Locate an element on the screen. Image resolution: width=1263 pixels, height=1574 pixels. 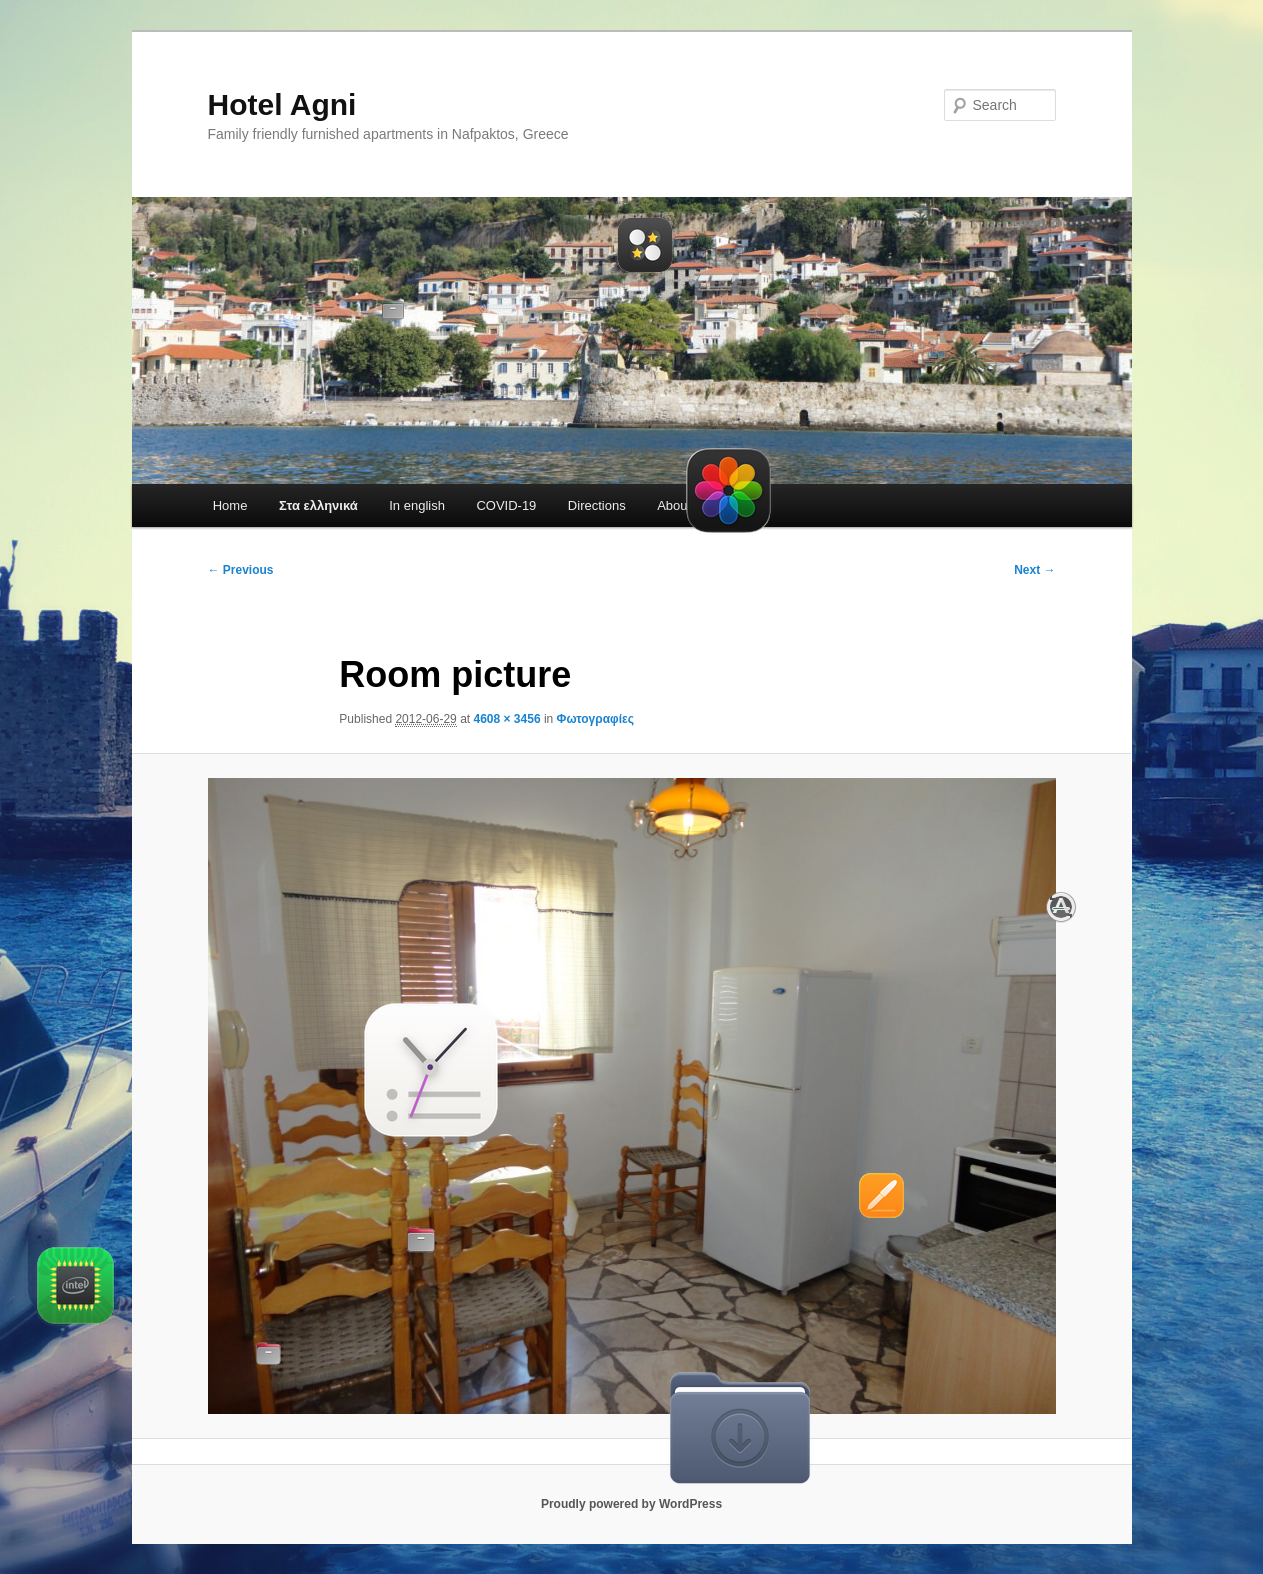
open the file manager application is located at coordinates (393, 309).